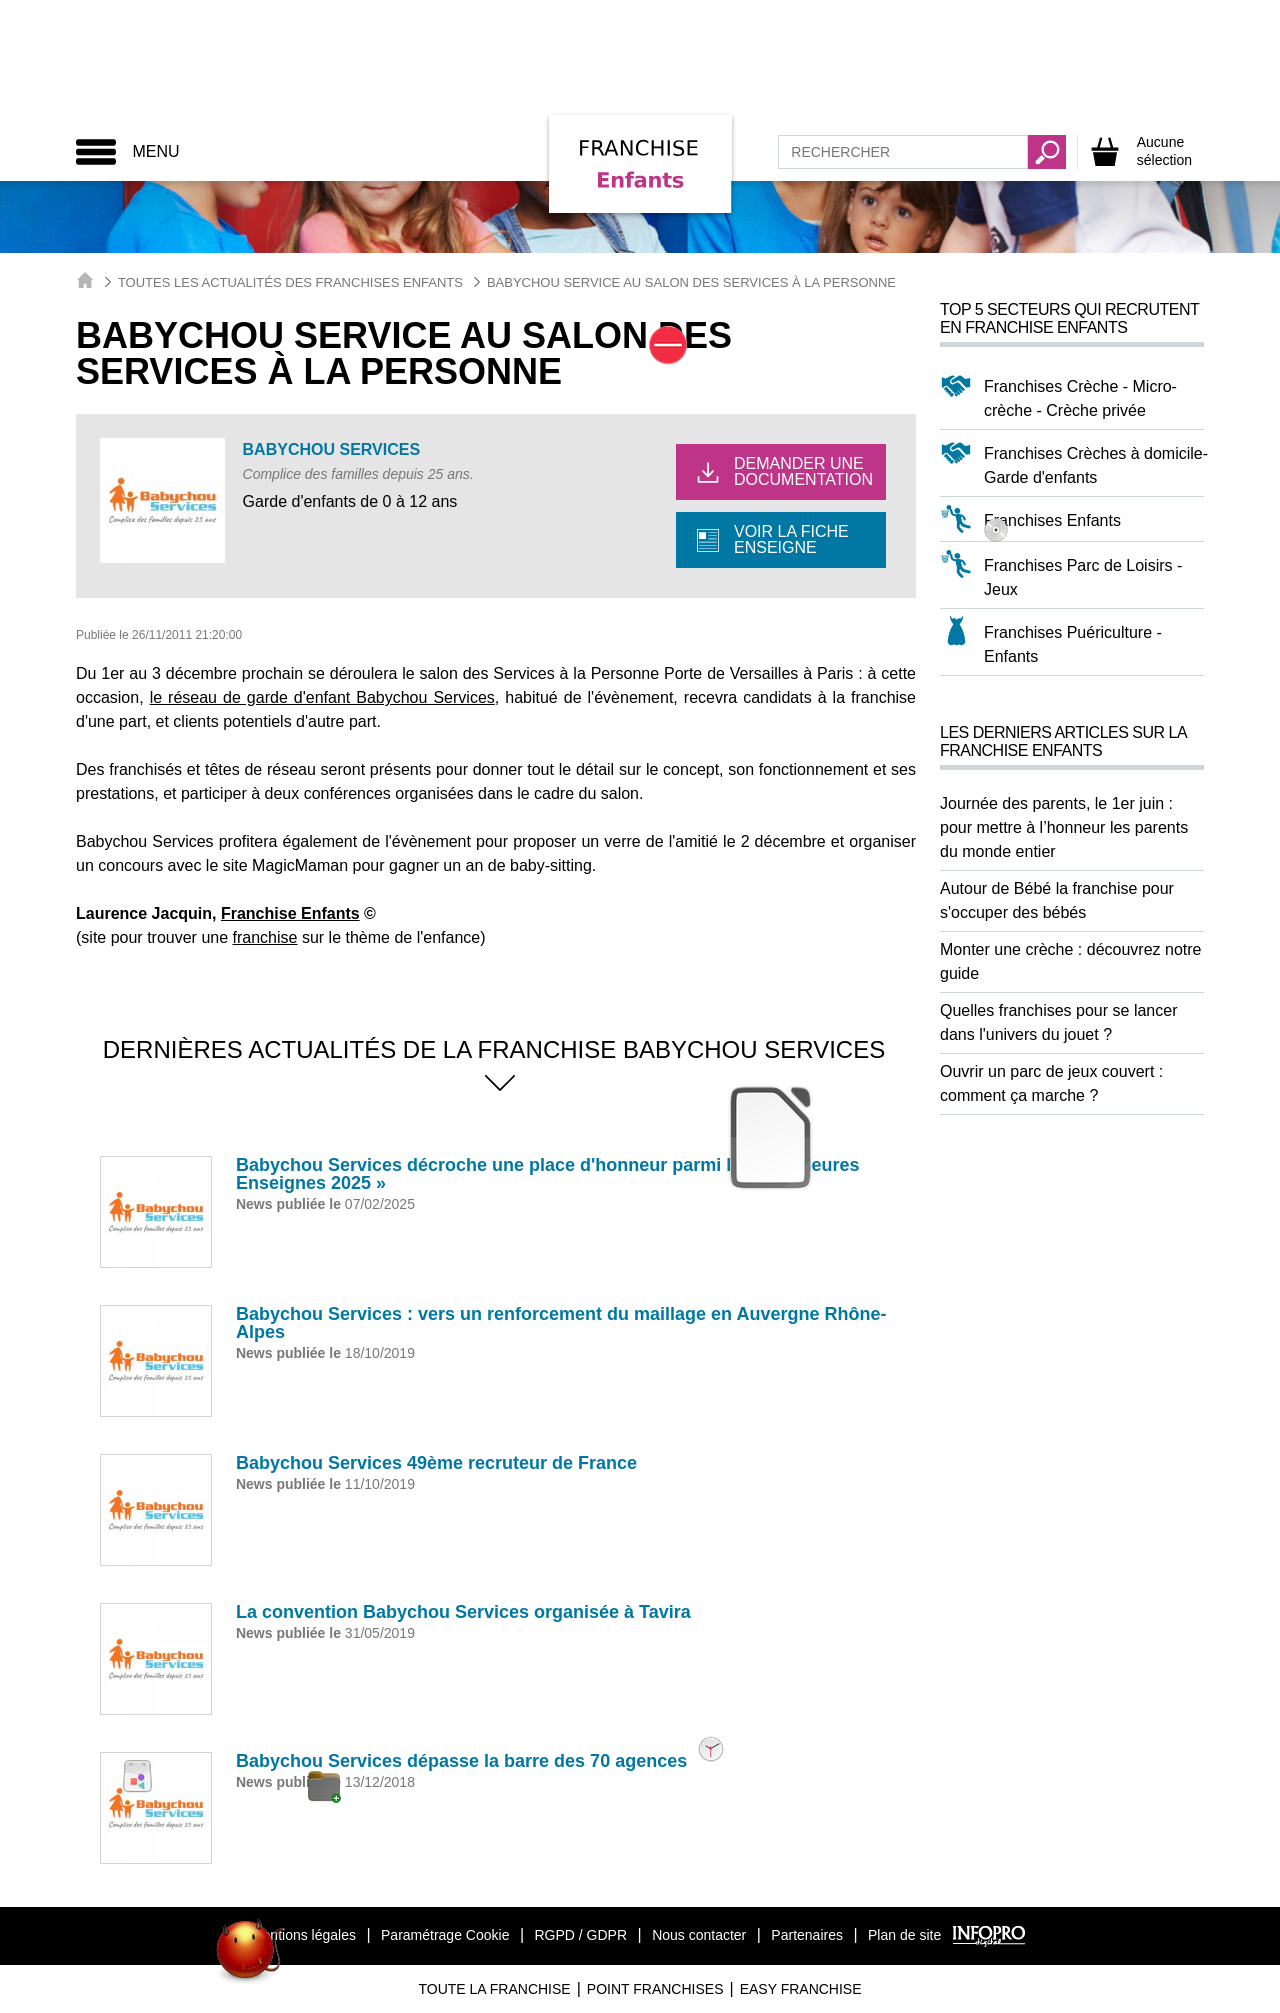 The width and height of the screenshot is (1280, 2013). Describe the element at coordinates (138, 1776) in the screenshot. I see `open the software center to browse and install apps` at that location.